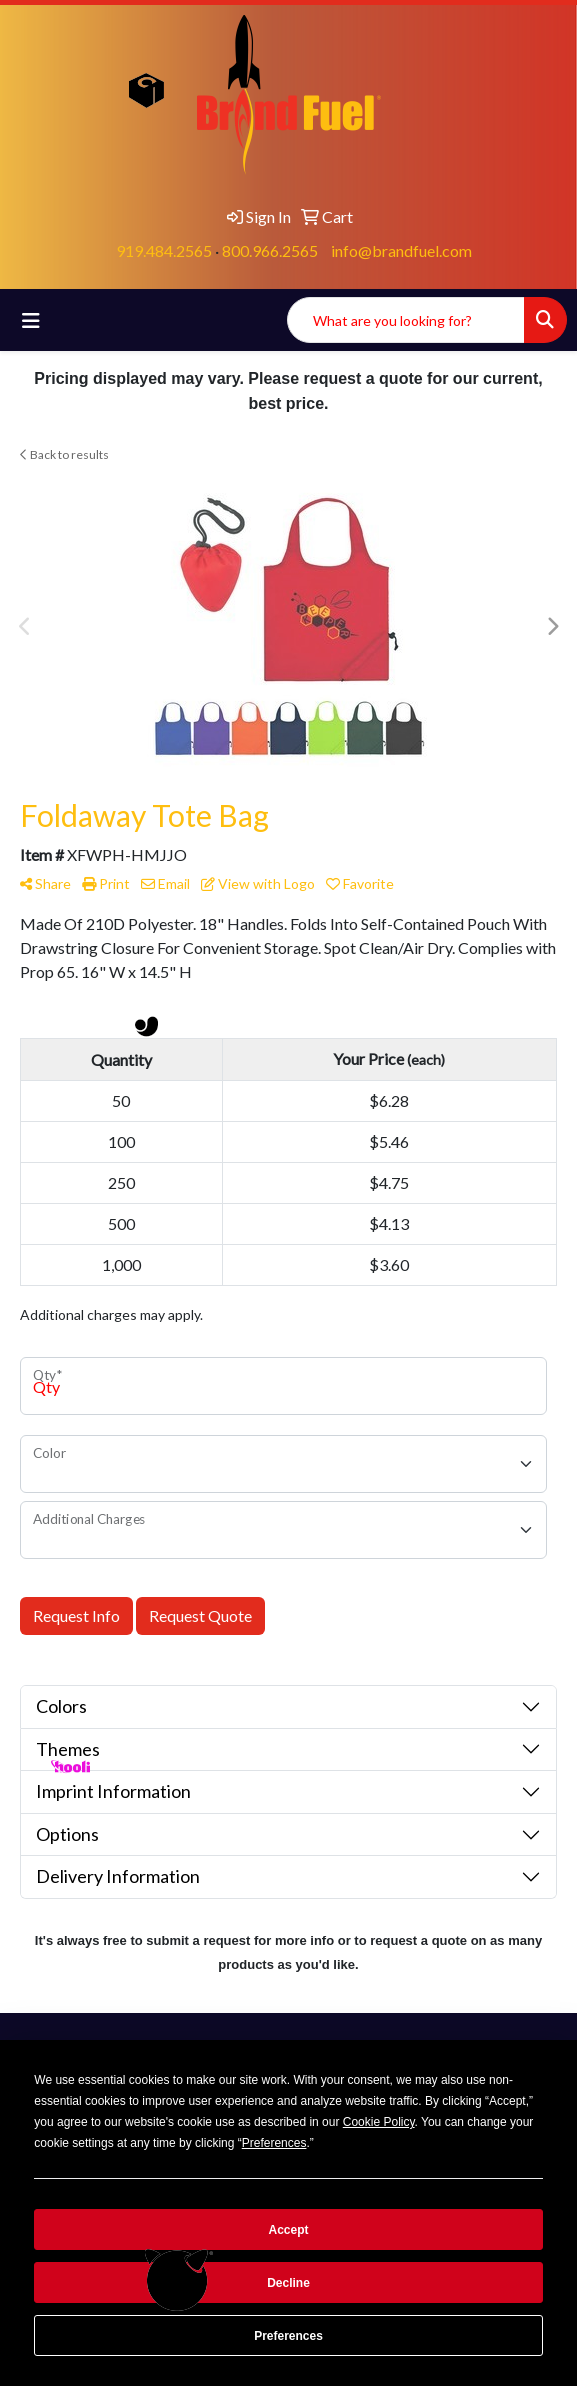 The width and height of the screenshot is (577, 2386). What do you see at coordinates (70, 1766) in the screenshot?
I see `hooli company logo` at bounding box center [70, 1766].